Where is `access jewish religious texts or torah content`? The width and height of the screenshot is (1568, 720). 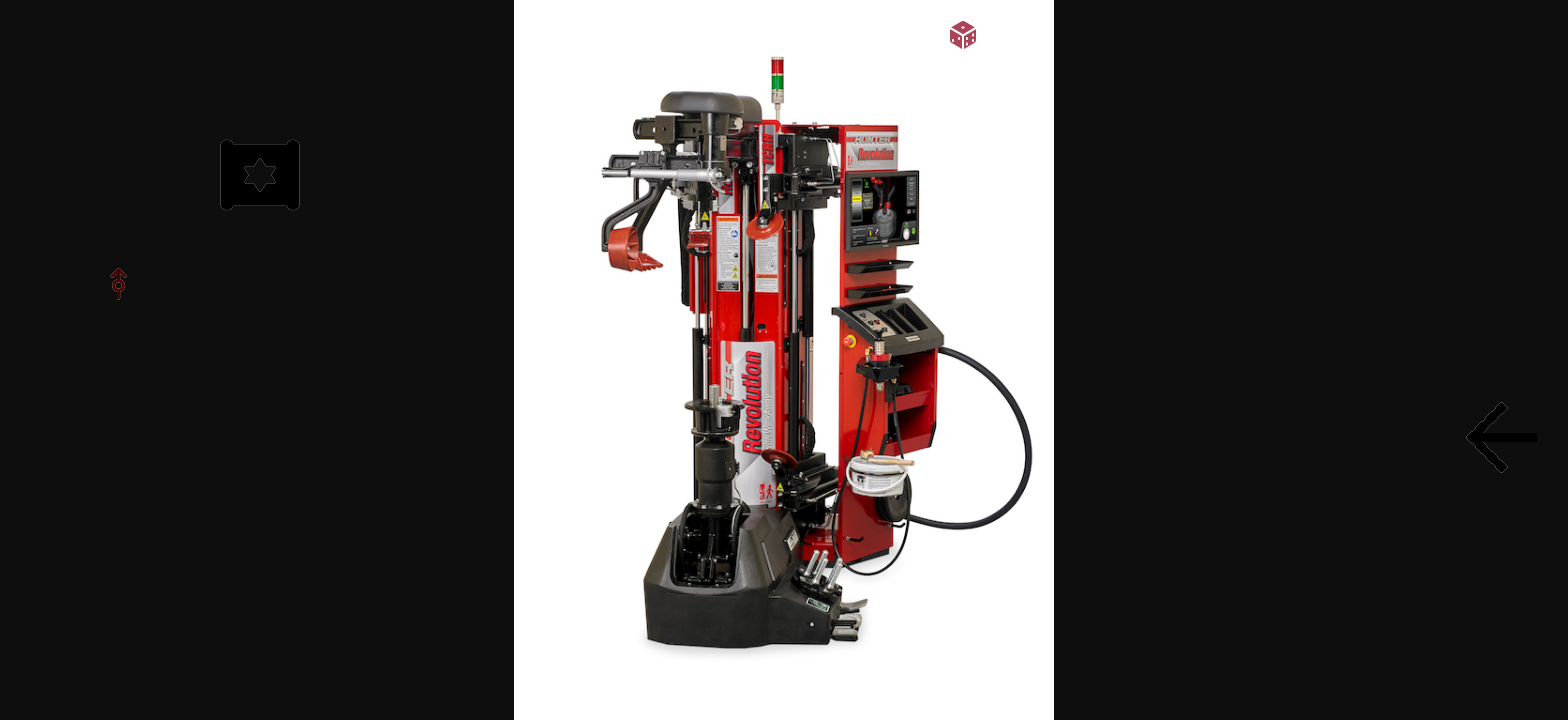 access jewish religious texts or torah content is located at coordinates (260, 175).